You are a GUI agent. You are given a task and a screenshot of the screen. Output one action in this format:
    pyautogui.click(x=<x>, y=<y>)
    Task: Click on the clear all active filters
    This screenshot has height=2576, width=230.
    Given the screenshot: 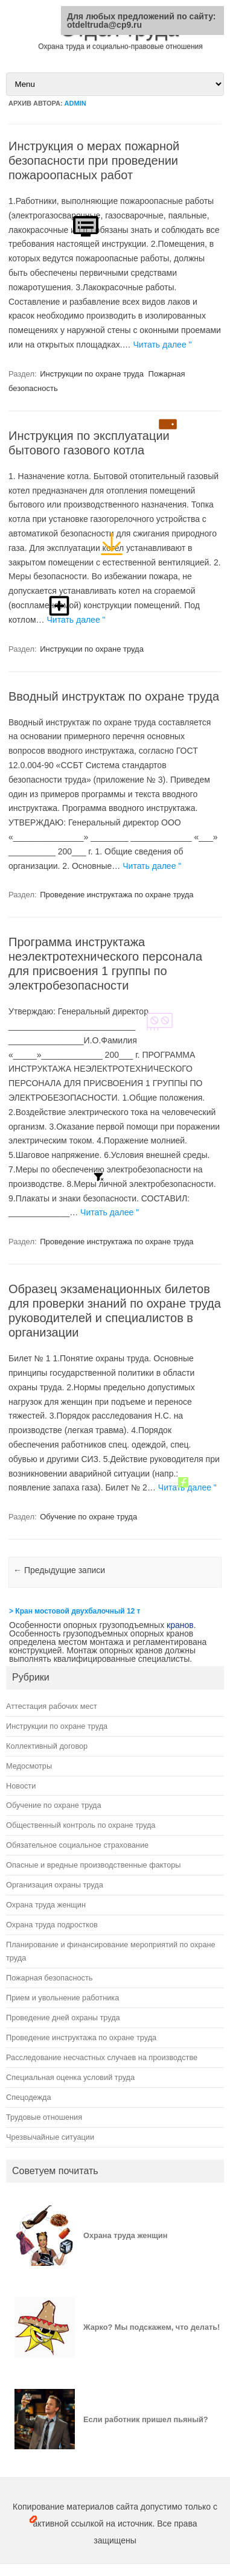 What is the action you would take?
    pyautogui.click(x=98, y=1177)
    